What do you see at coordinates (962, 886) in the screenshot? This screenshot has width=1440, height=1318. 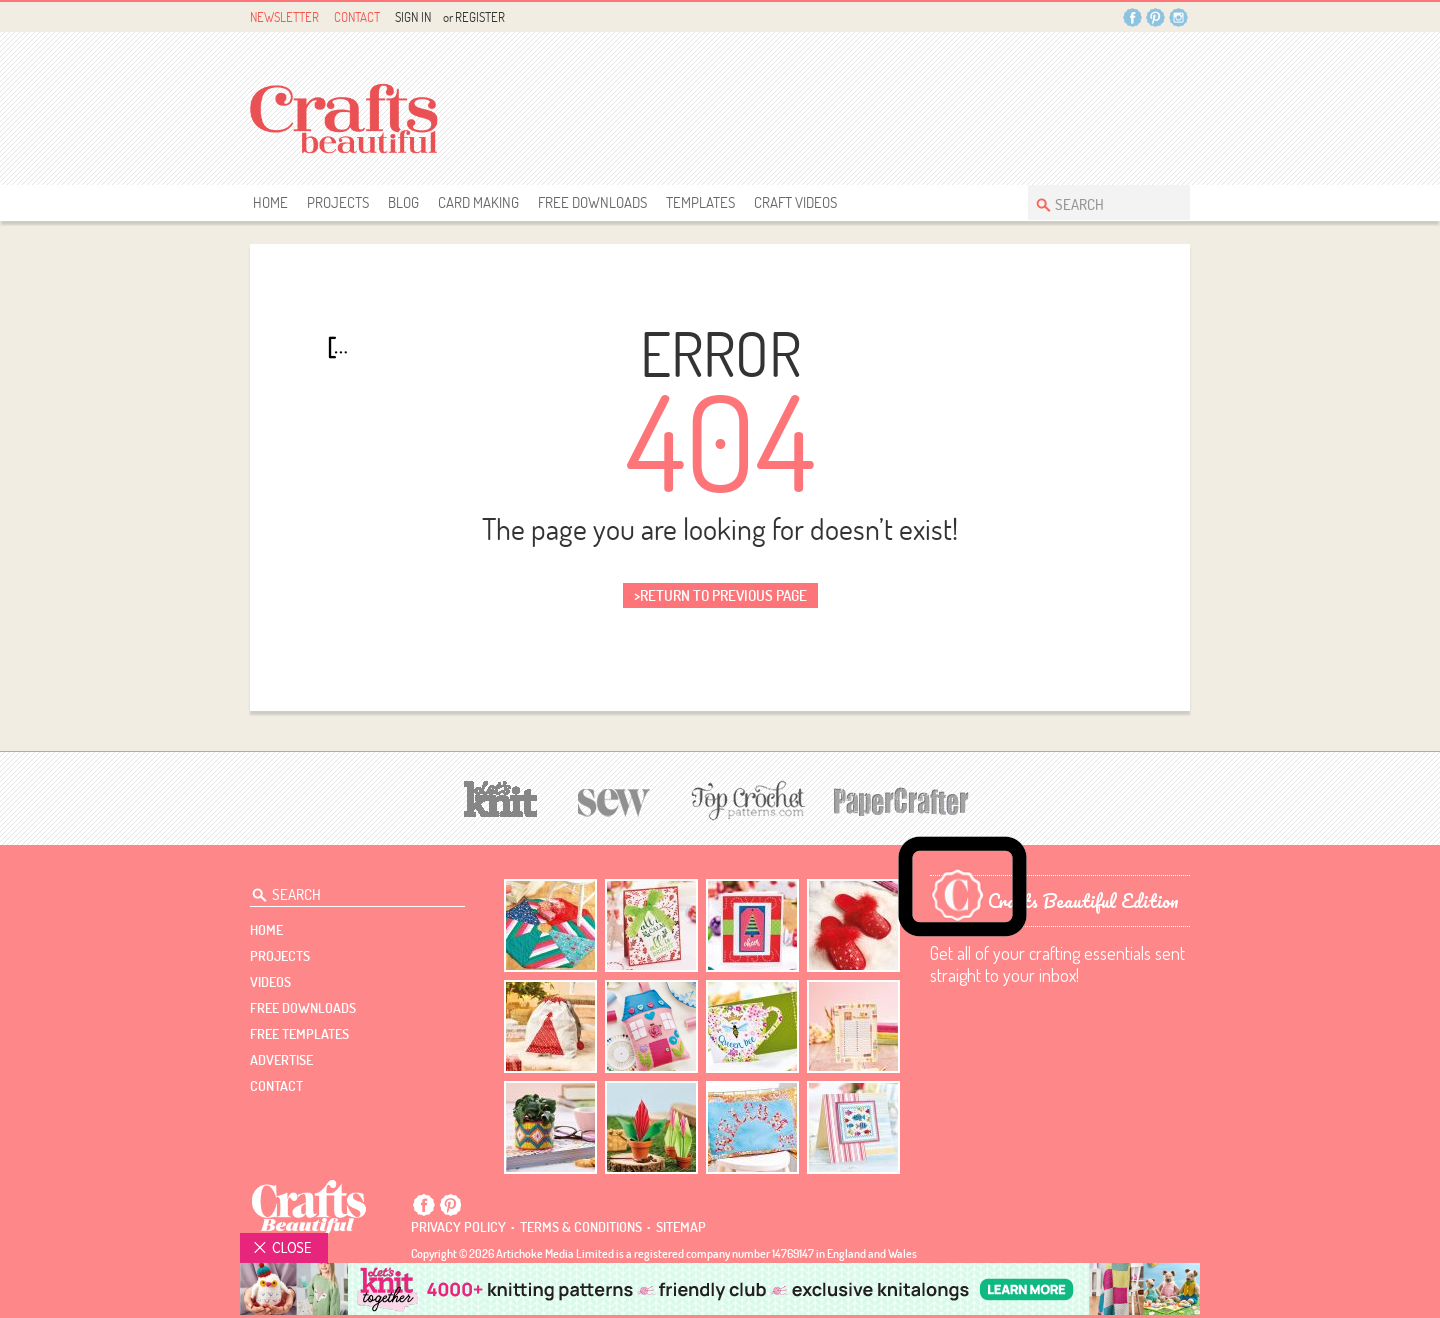 I see `switch to landscape orientation` at bounding box center [962, 886].